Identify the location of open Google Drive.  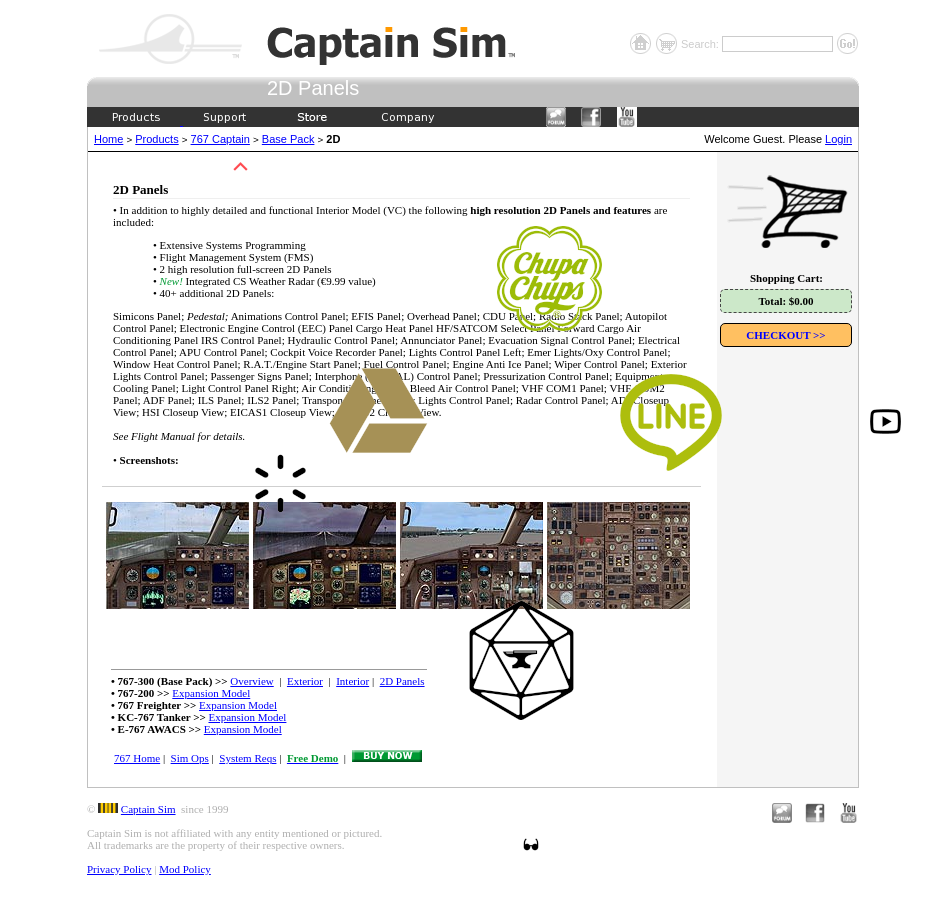
(378, 411).